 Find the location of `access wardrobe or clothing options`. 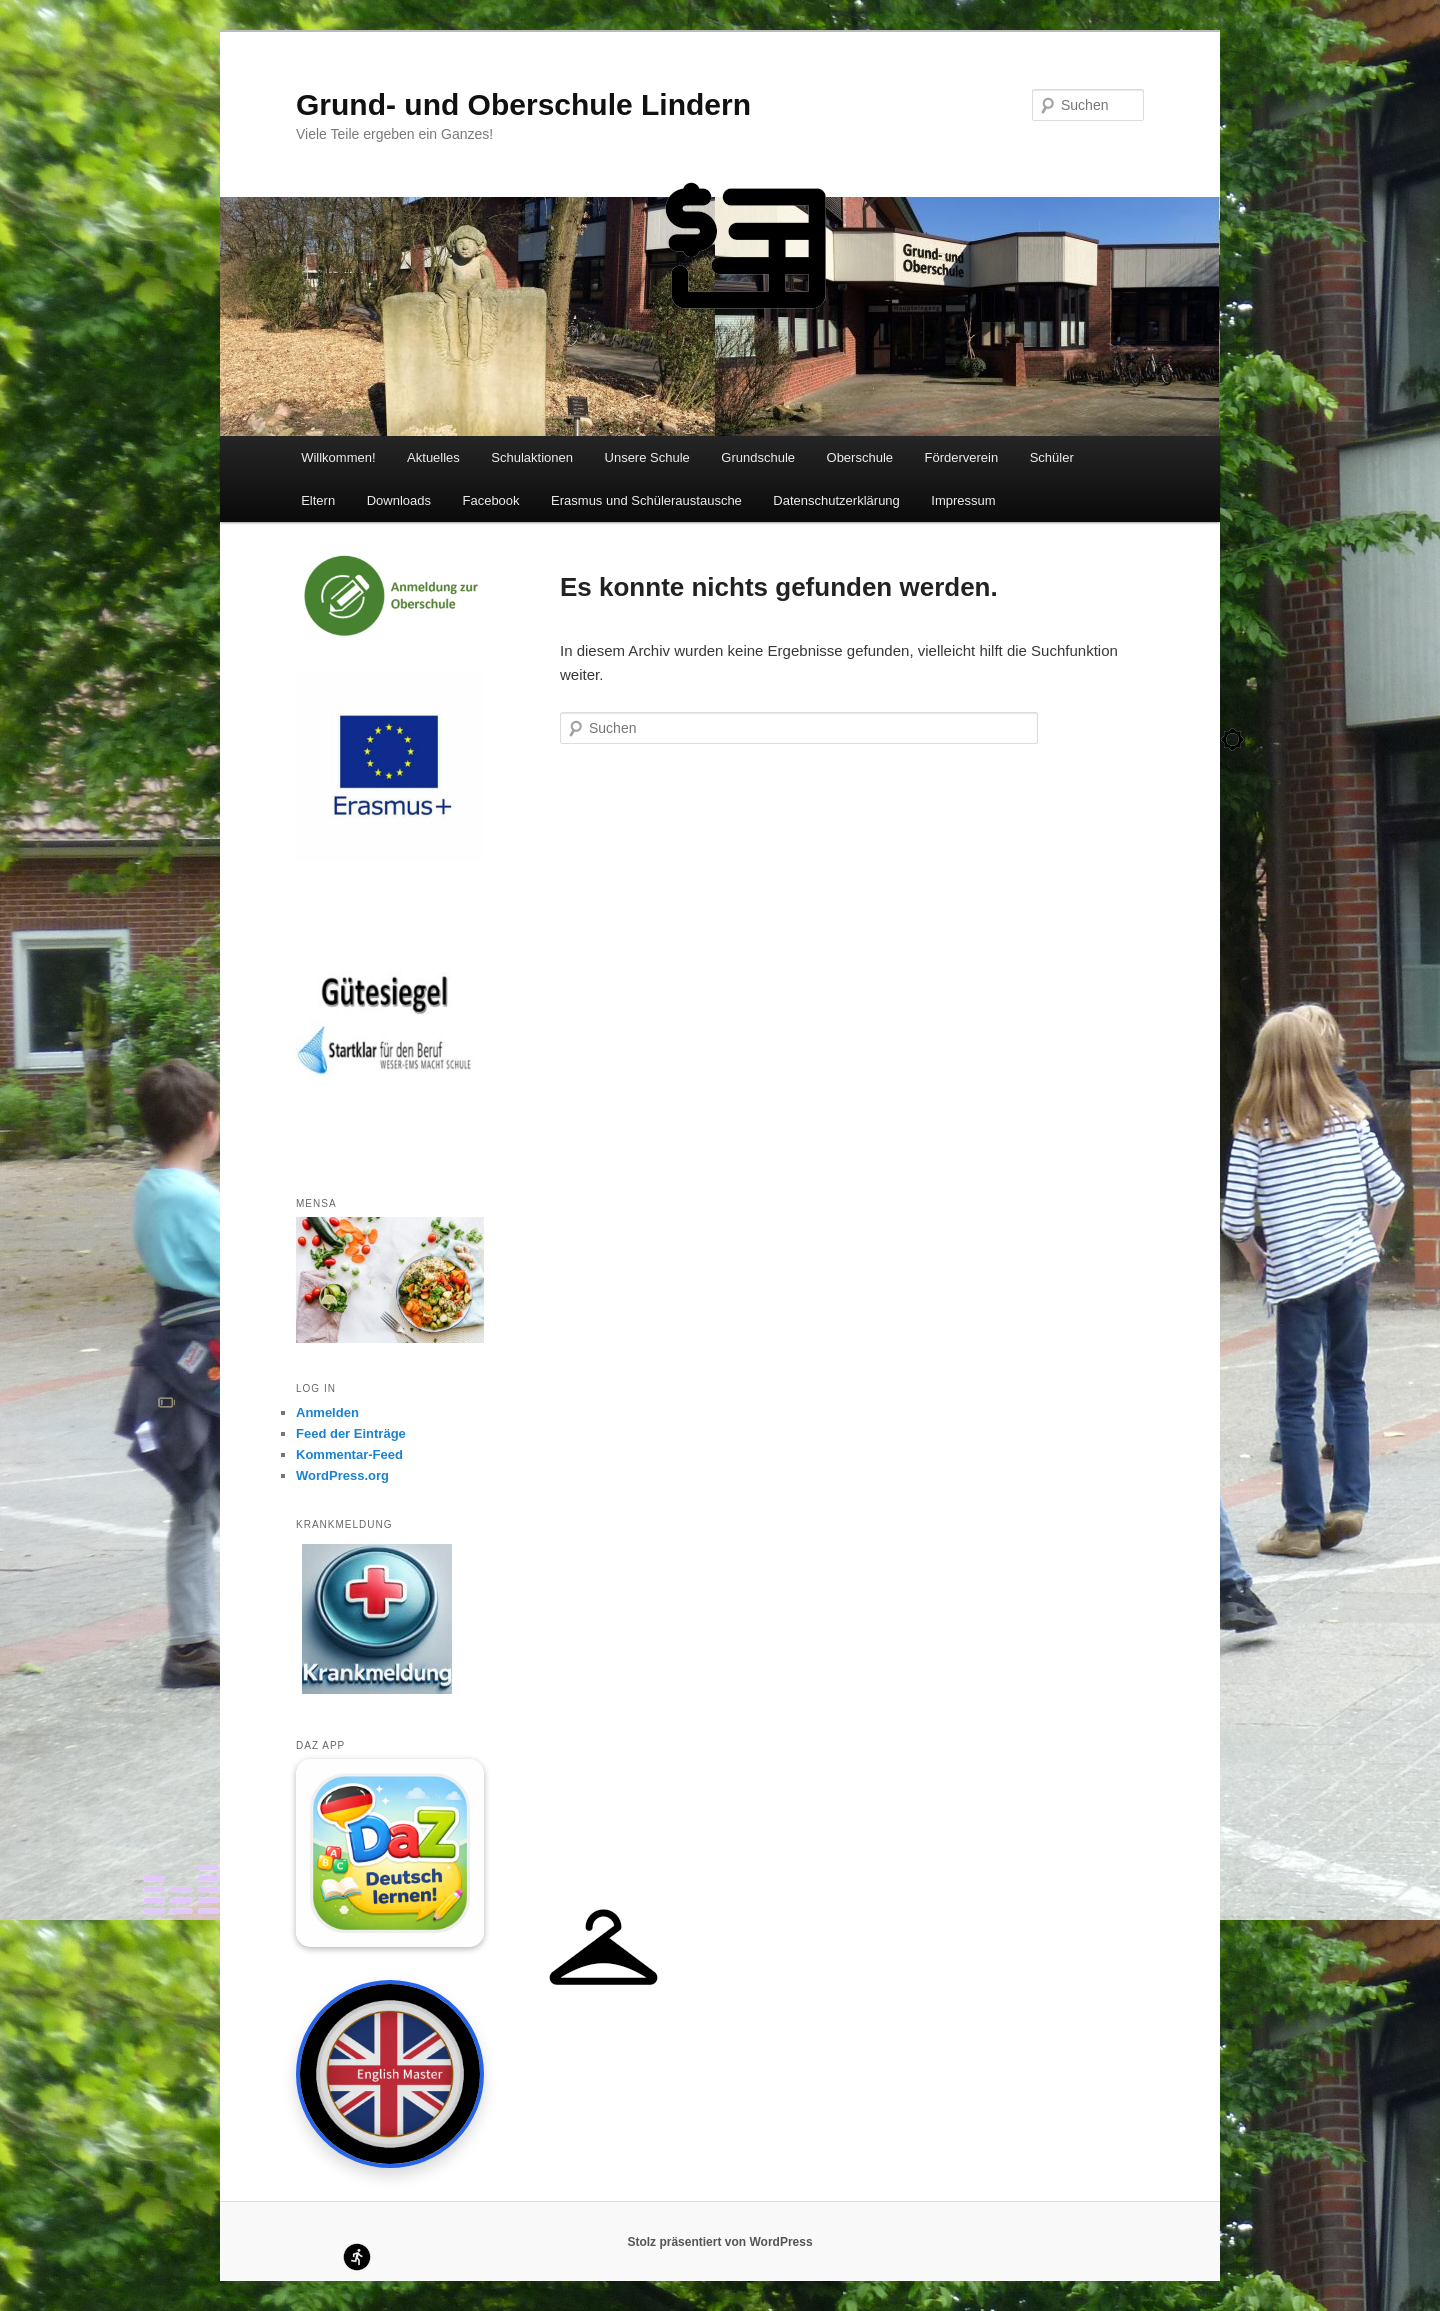

access wardrobe or clothing options is located at coordinates (603, 1952).